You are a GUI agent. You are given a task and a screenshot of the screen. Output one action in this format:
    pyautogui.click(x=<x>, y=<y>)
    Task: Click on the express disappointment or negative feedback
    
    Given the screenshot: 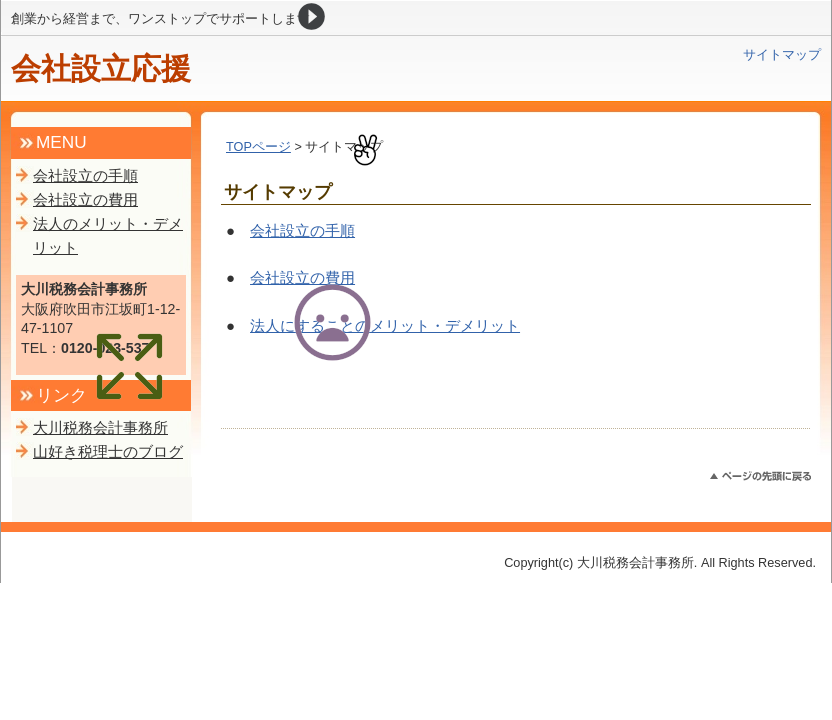 What is the action you would take?
    pyautogui.click(x=332, y=322)
    